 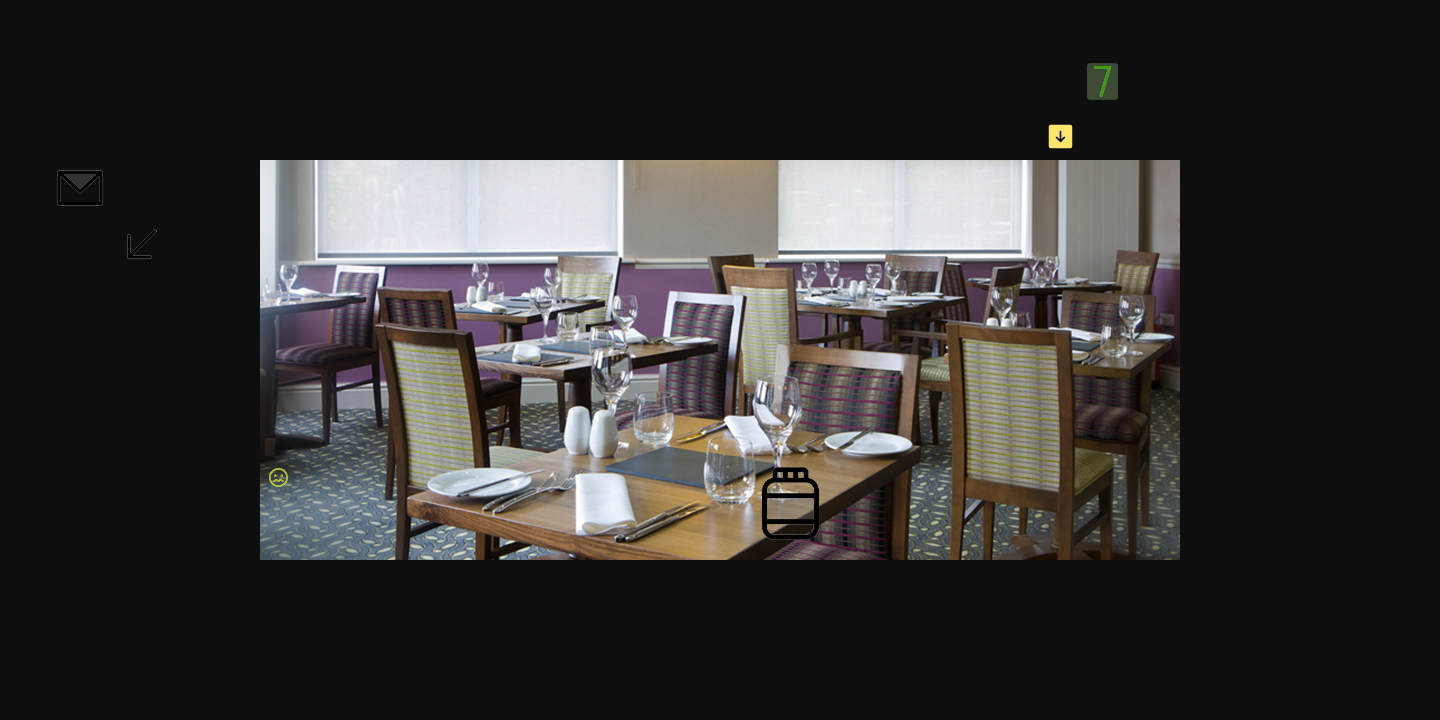 What do you see at coordinates (142, 244) in the screenshot?
I see `navigate to the bottom-left or previous section` at bounding box center [142, 244].